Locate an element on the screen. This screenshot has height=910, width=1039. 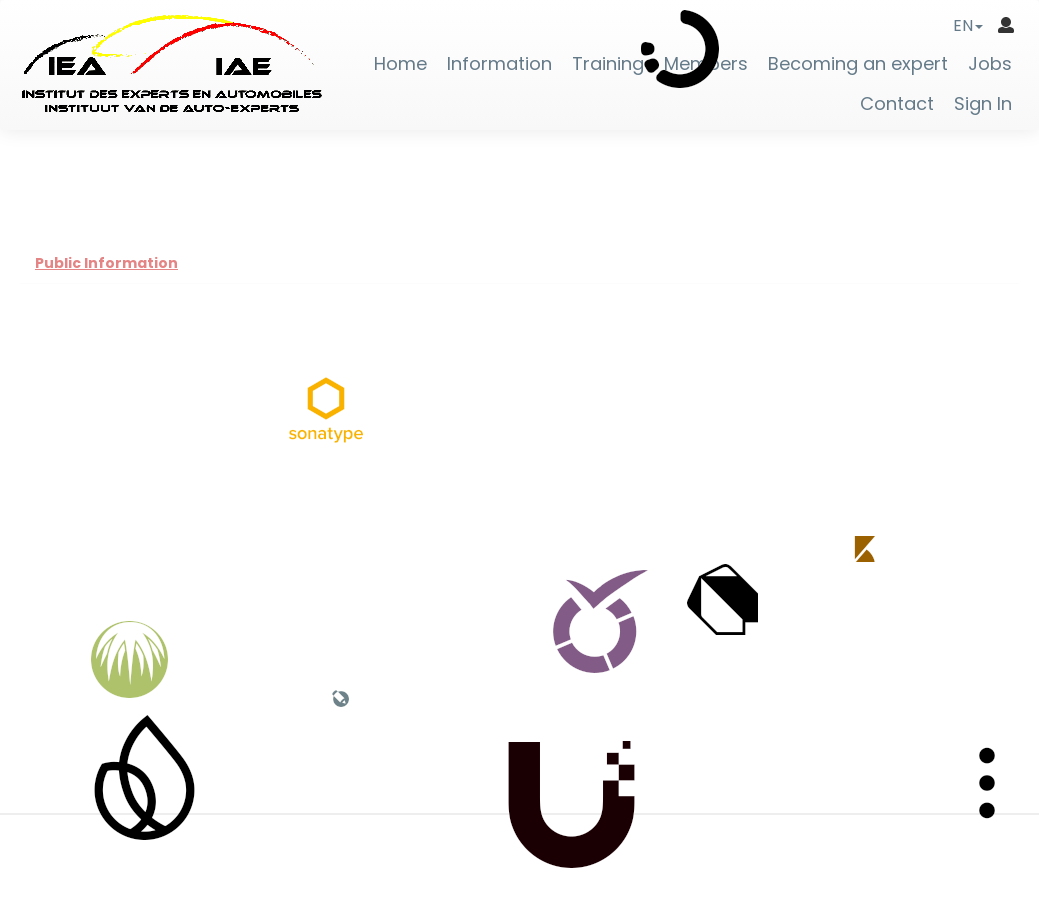
open kibana dashboard is located at coordinates (865, 549).